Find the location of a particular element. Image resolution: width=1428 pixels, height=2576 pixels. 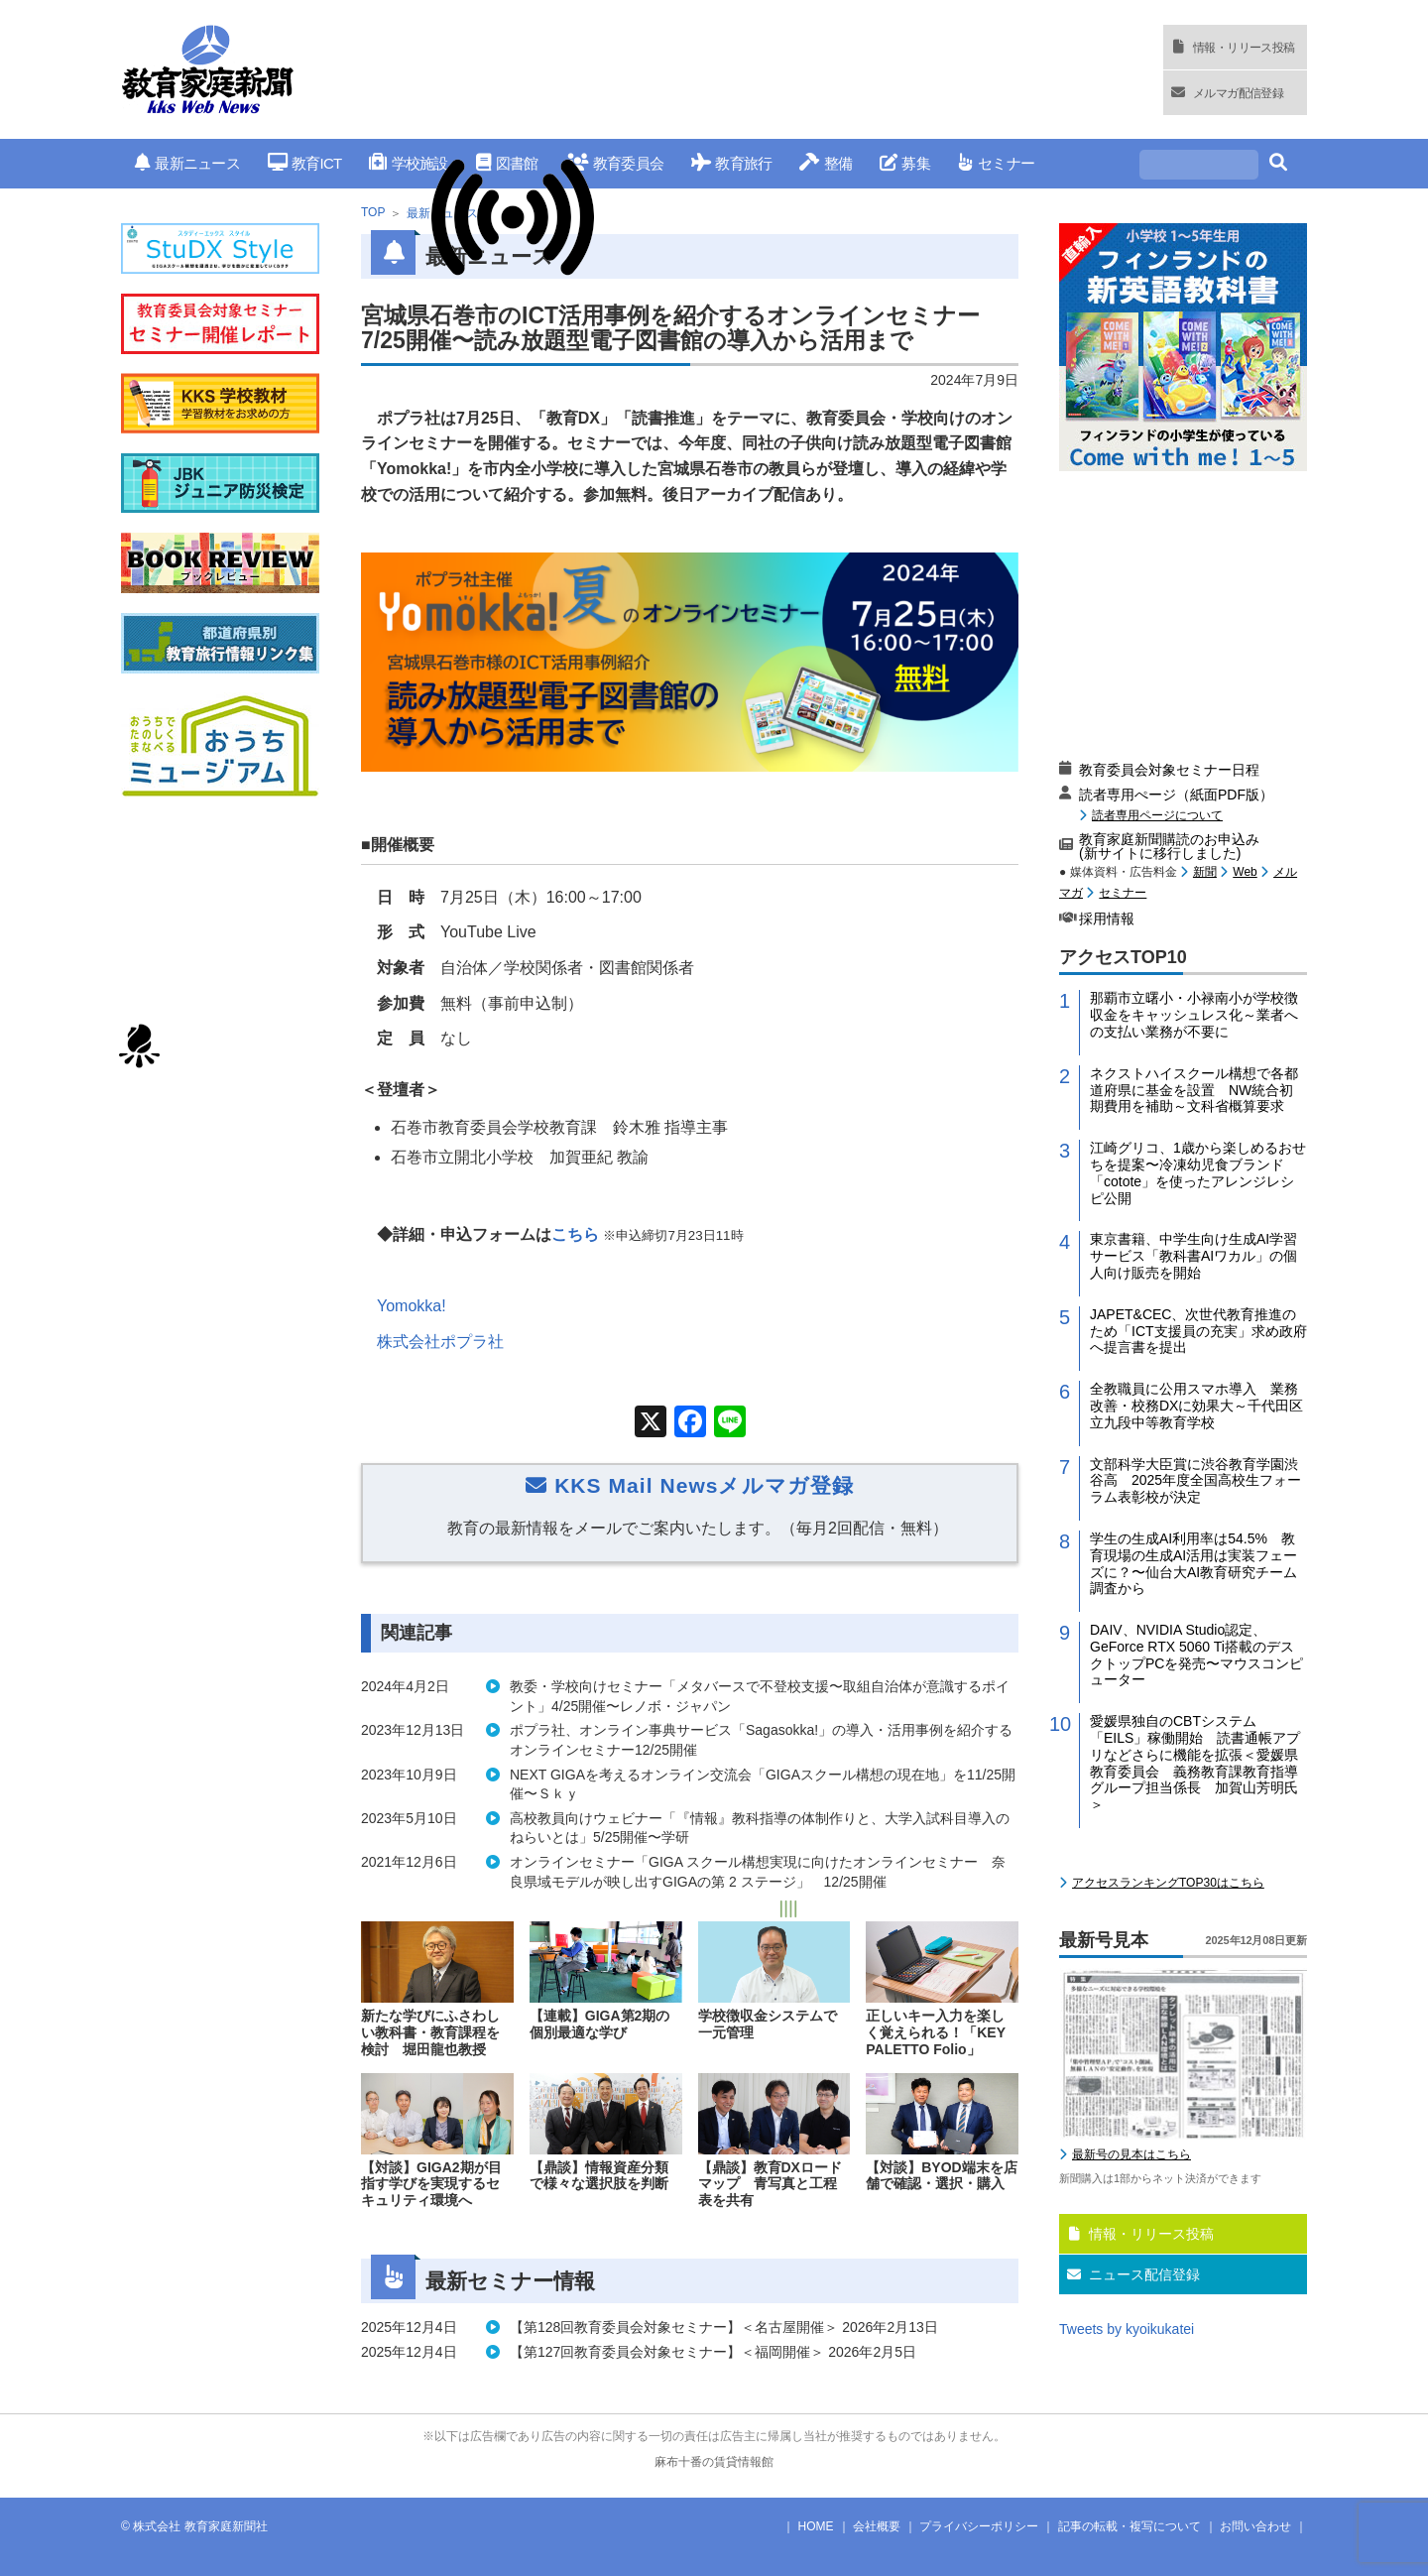

access radio or audio streaming is located at coordinates (513, 217).